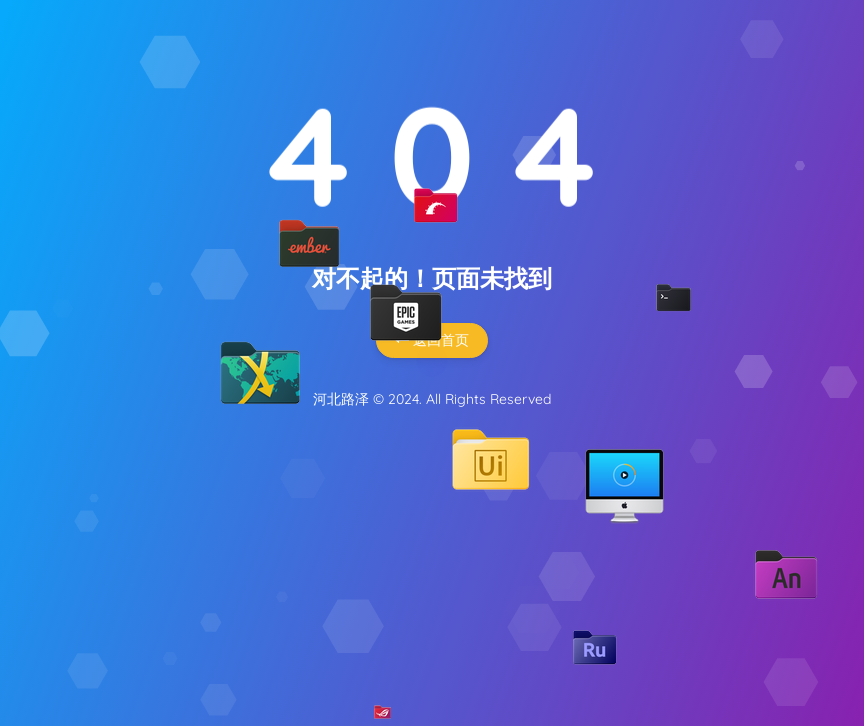  I want to click on open ASUS Republic of Gamers files folder, so click(382, 712).